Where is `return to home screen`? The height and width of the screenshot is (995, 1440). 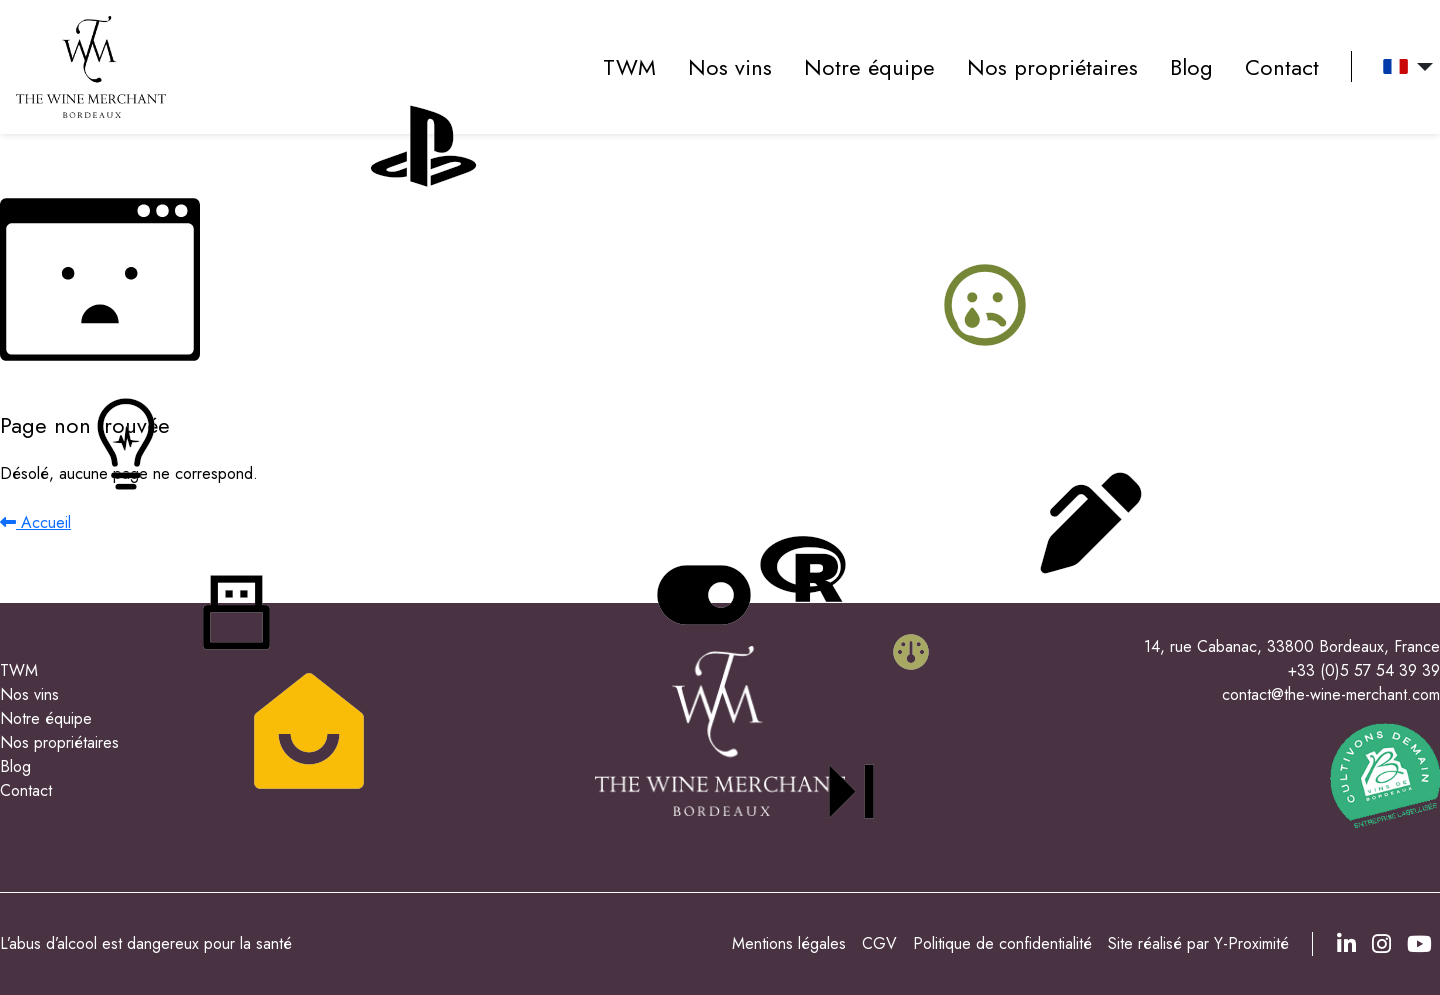
return to home screen is located at coordinates (309, 734).